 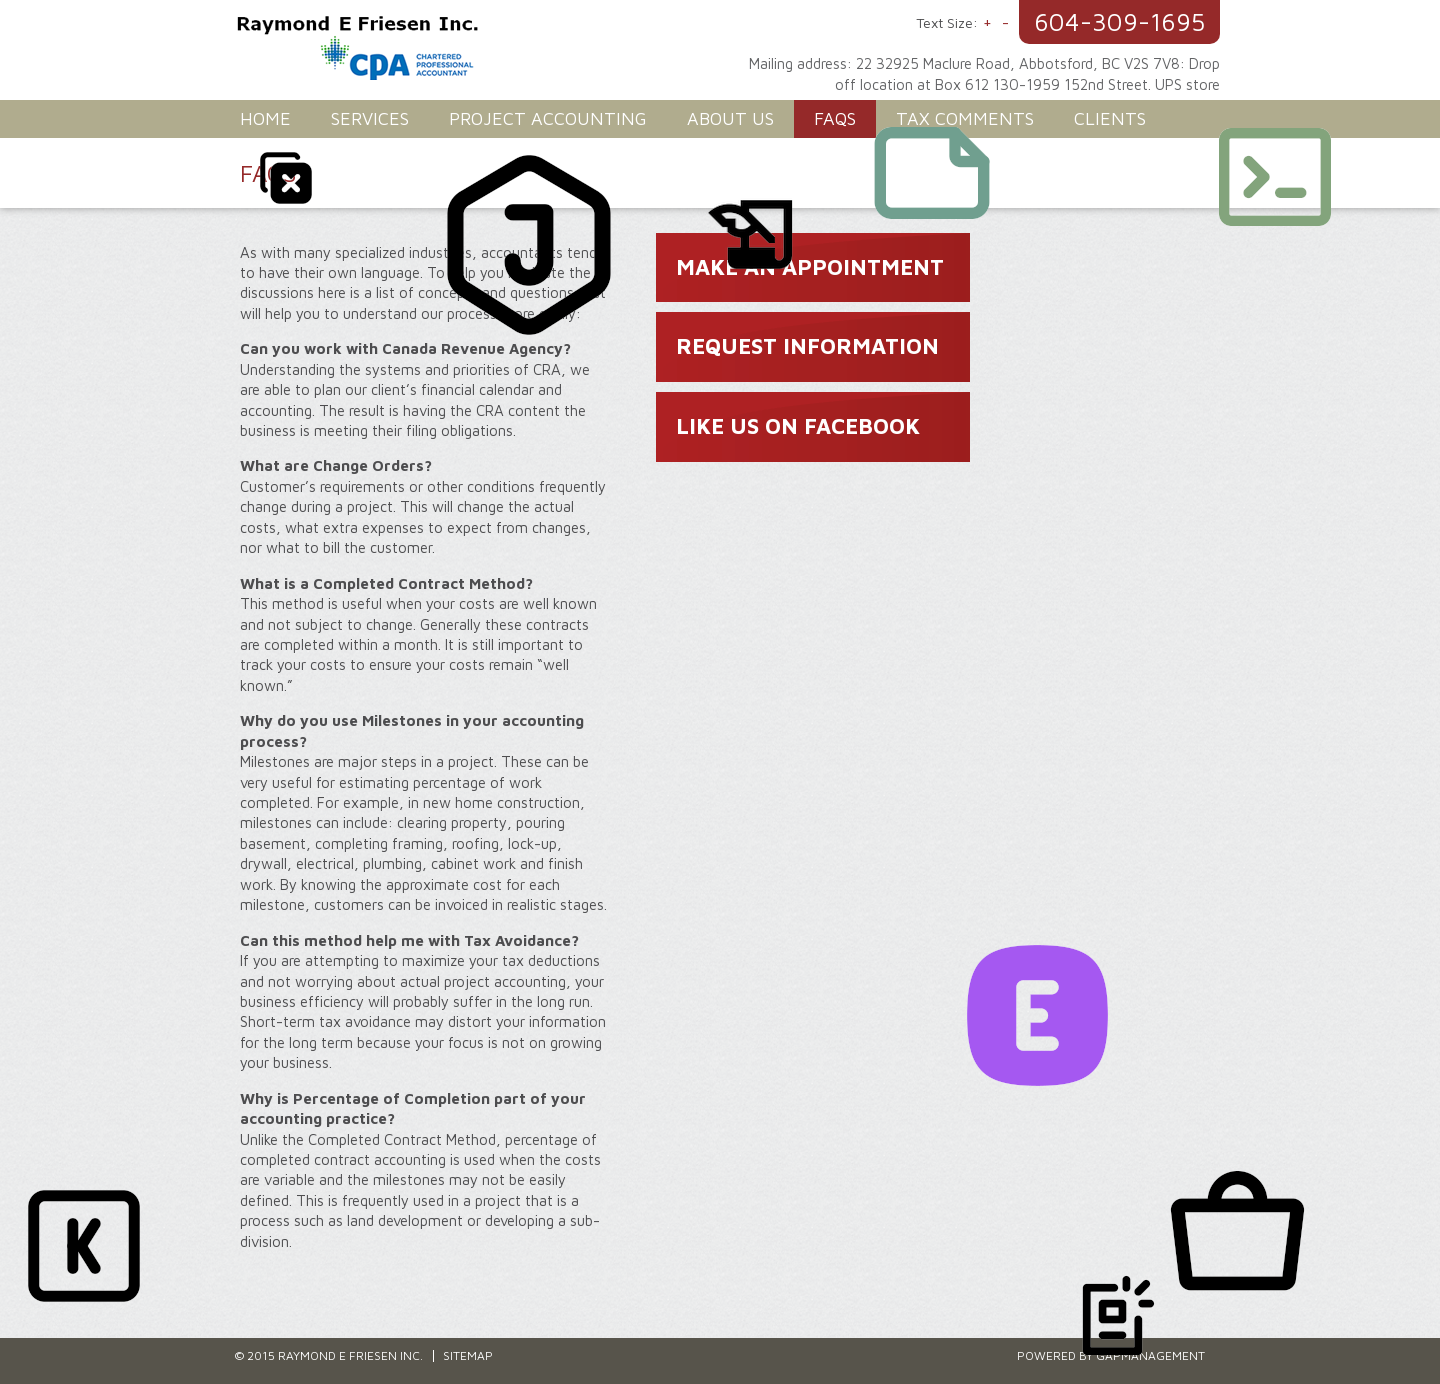 I want to click on view document in landscape orientation, so click(x=932, y=173).